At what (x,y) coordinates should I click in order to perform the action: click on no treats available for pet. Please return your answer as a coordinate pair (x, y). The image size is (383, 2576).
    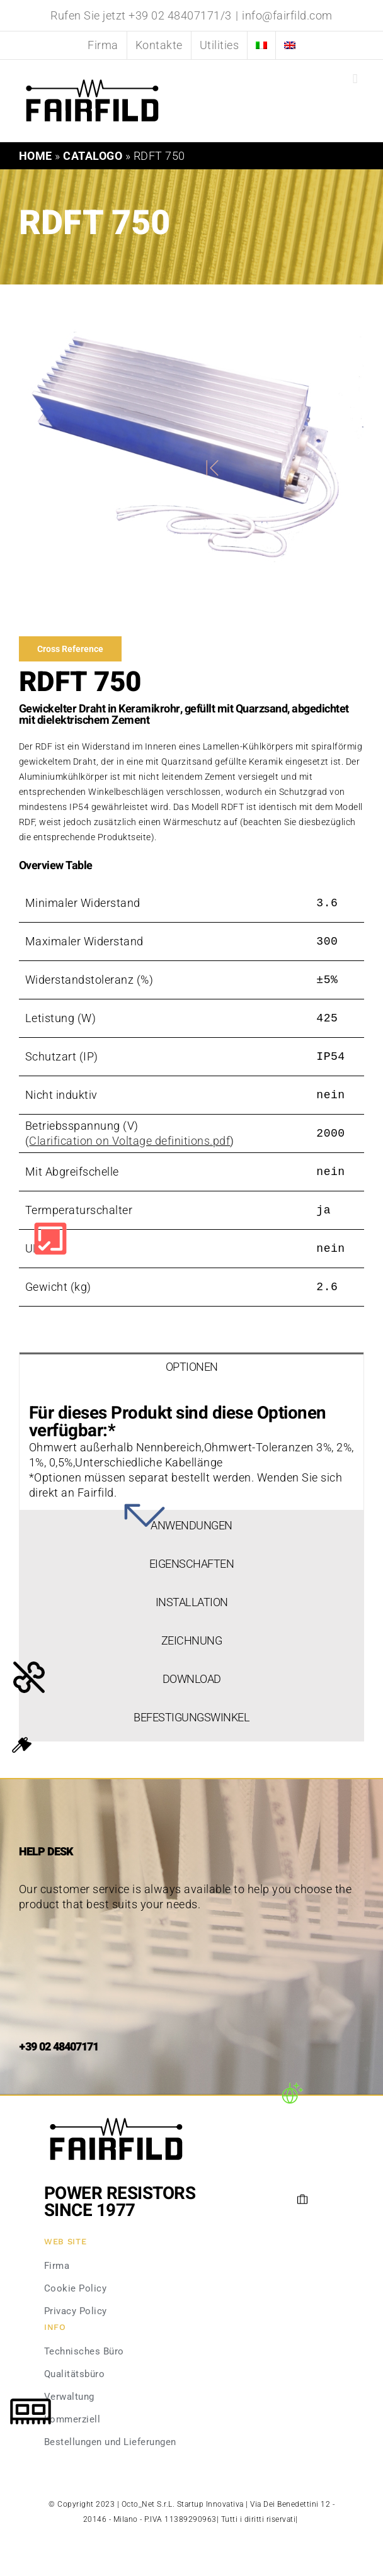
    Looking at the image, I should click on (29, 1677).